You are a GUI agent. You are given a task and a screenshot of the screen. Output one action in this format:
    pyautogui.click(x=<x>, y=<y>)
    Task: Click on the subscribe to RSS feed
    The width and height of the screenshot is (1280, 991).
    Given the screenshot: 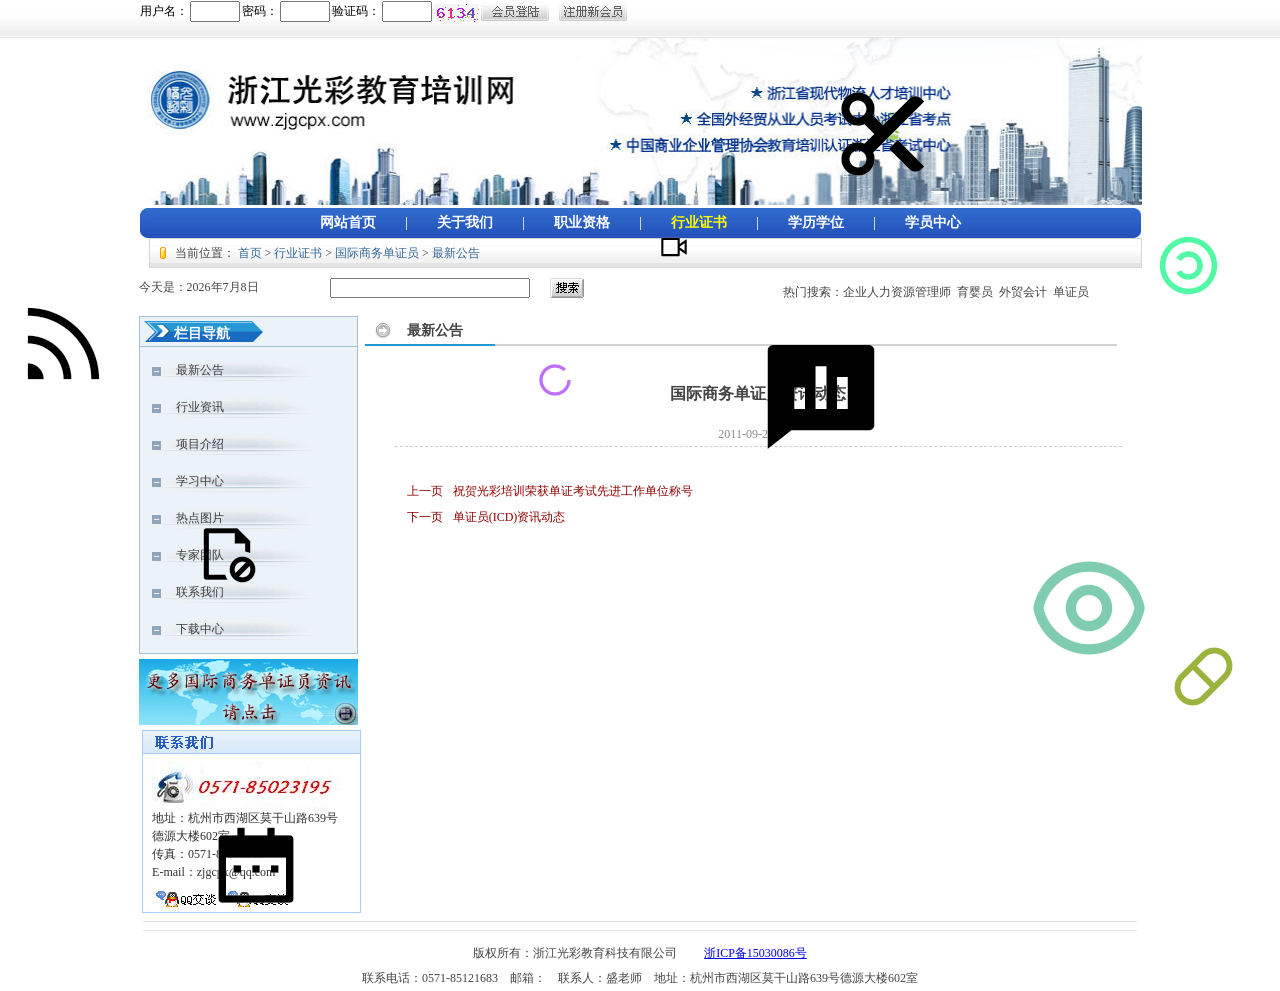 What is the action you would take?
    pyautogui.click(x=63, y=343)
    